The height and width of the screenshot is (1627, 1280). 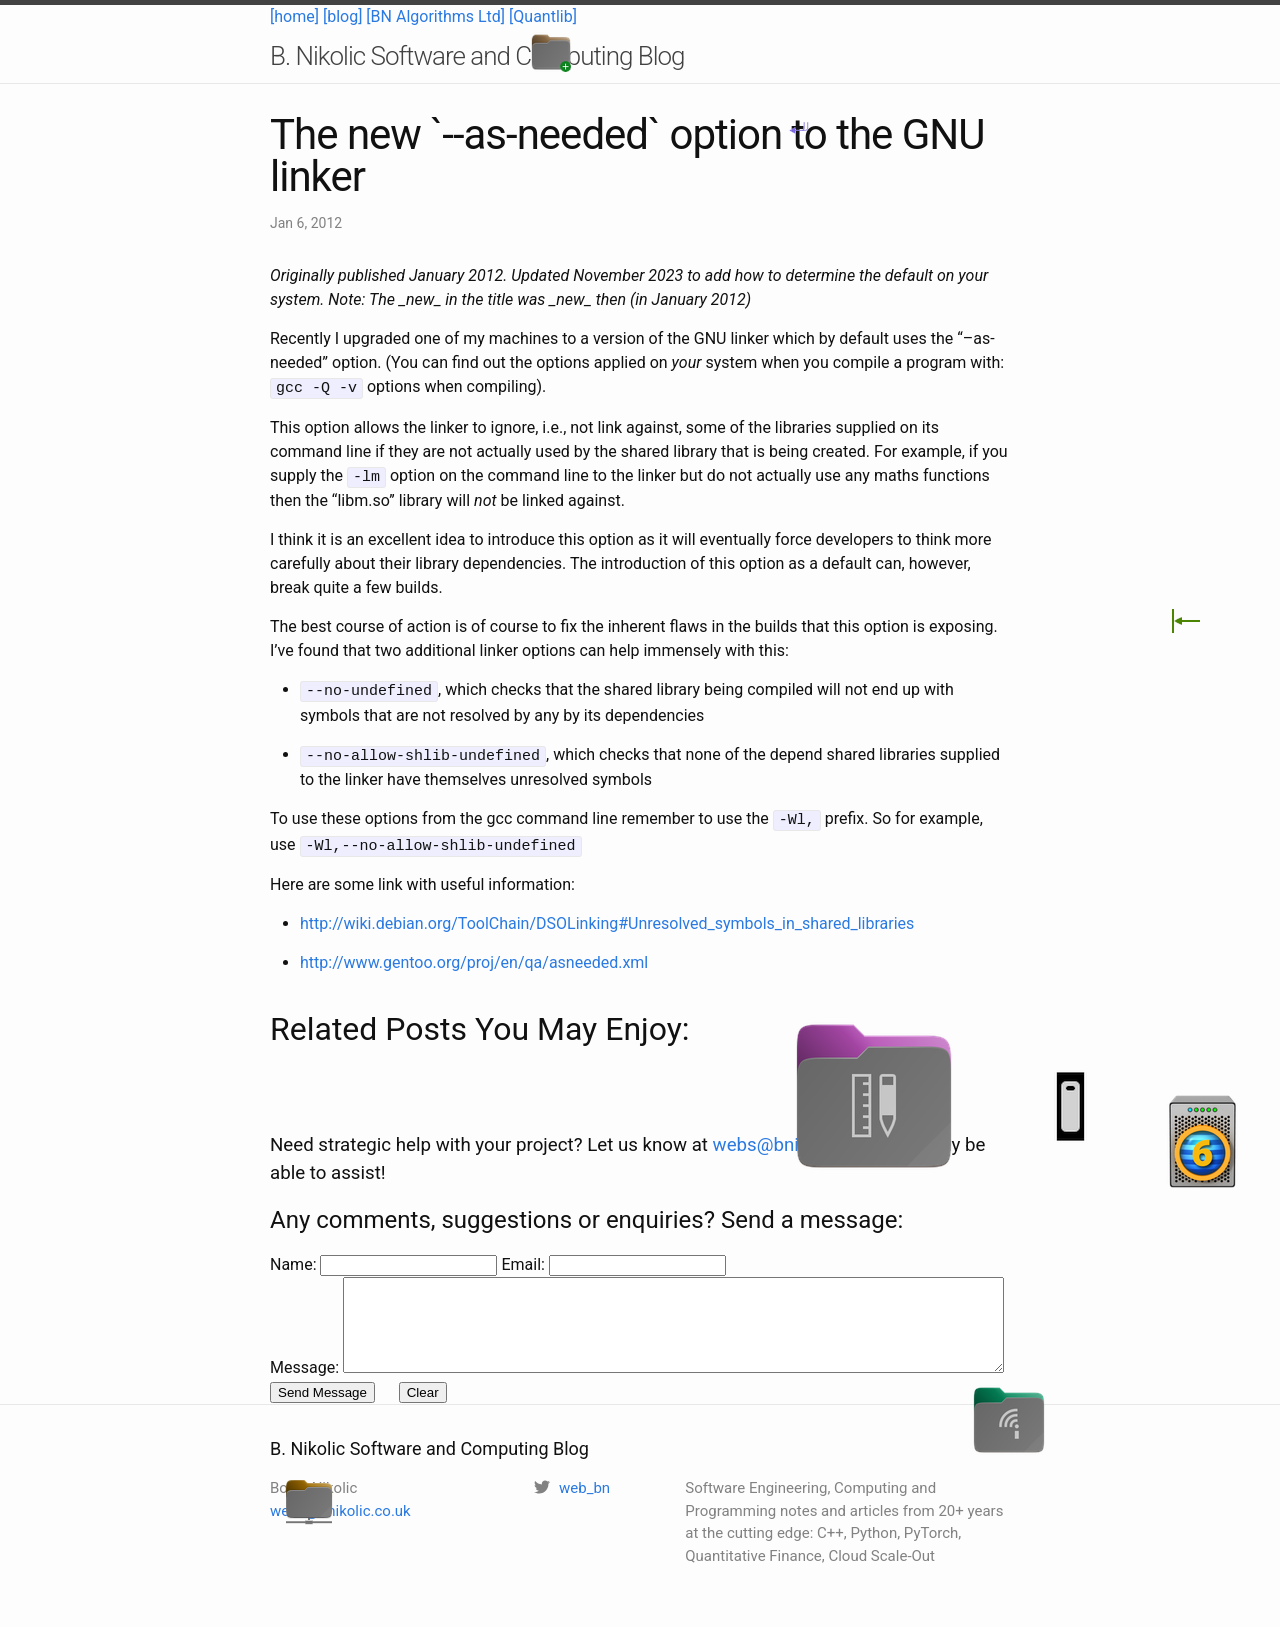 What do you see at coordinates (1202, 1141) in the screenshot?
I see `RAID 6 storage array configuration` at bounding box center [1202, 1141].